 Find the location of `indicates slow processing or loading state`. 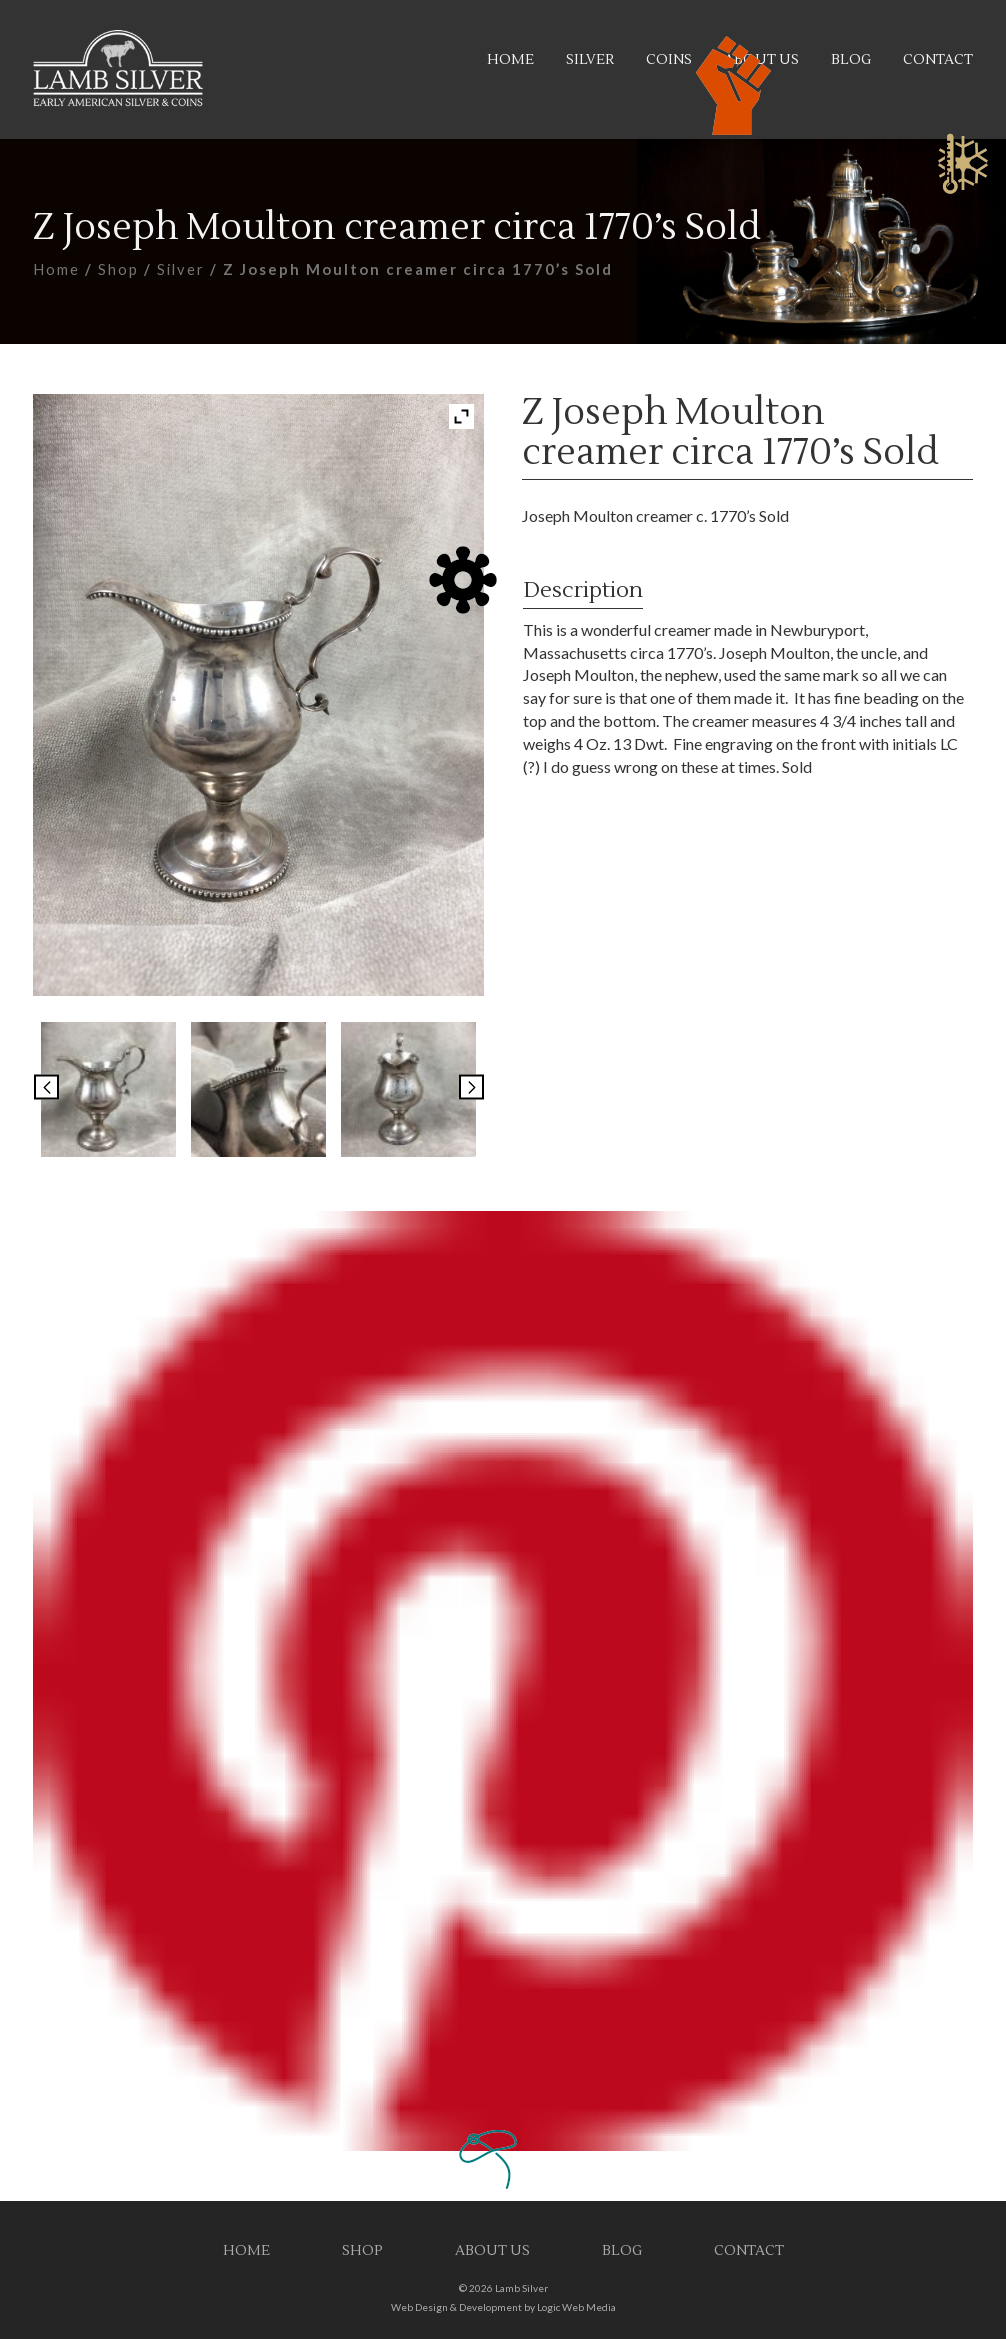

indicates slow processing or loading state is located at coordinates (463, 580).